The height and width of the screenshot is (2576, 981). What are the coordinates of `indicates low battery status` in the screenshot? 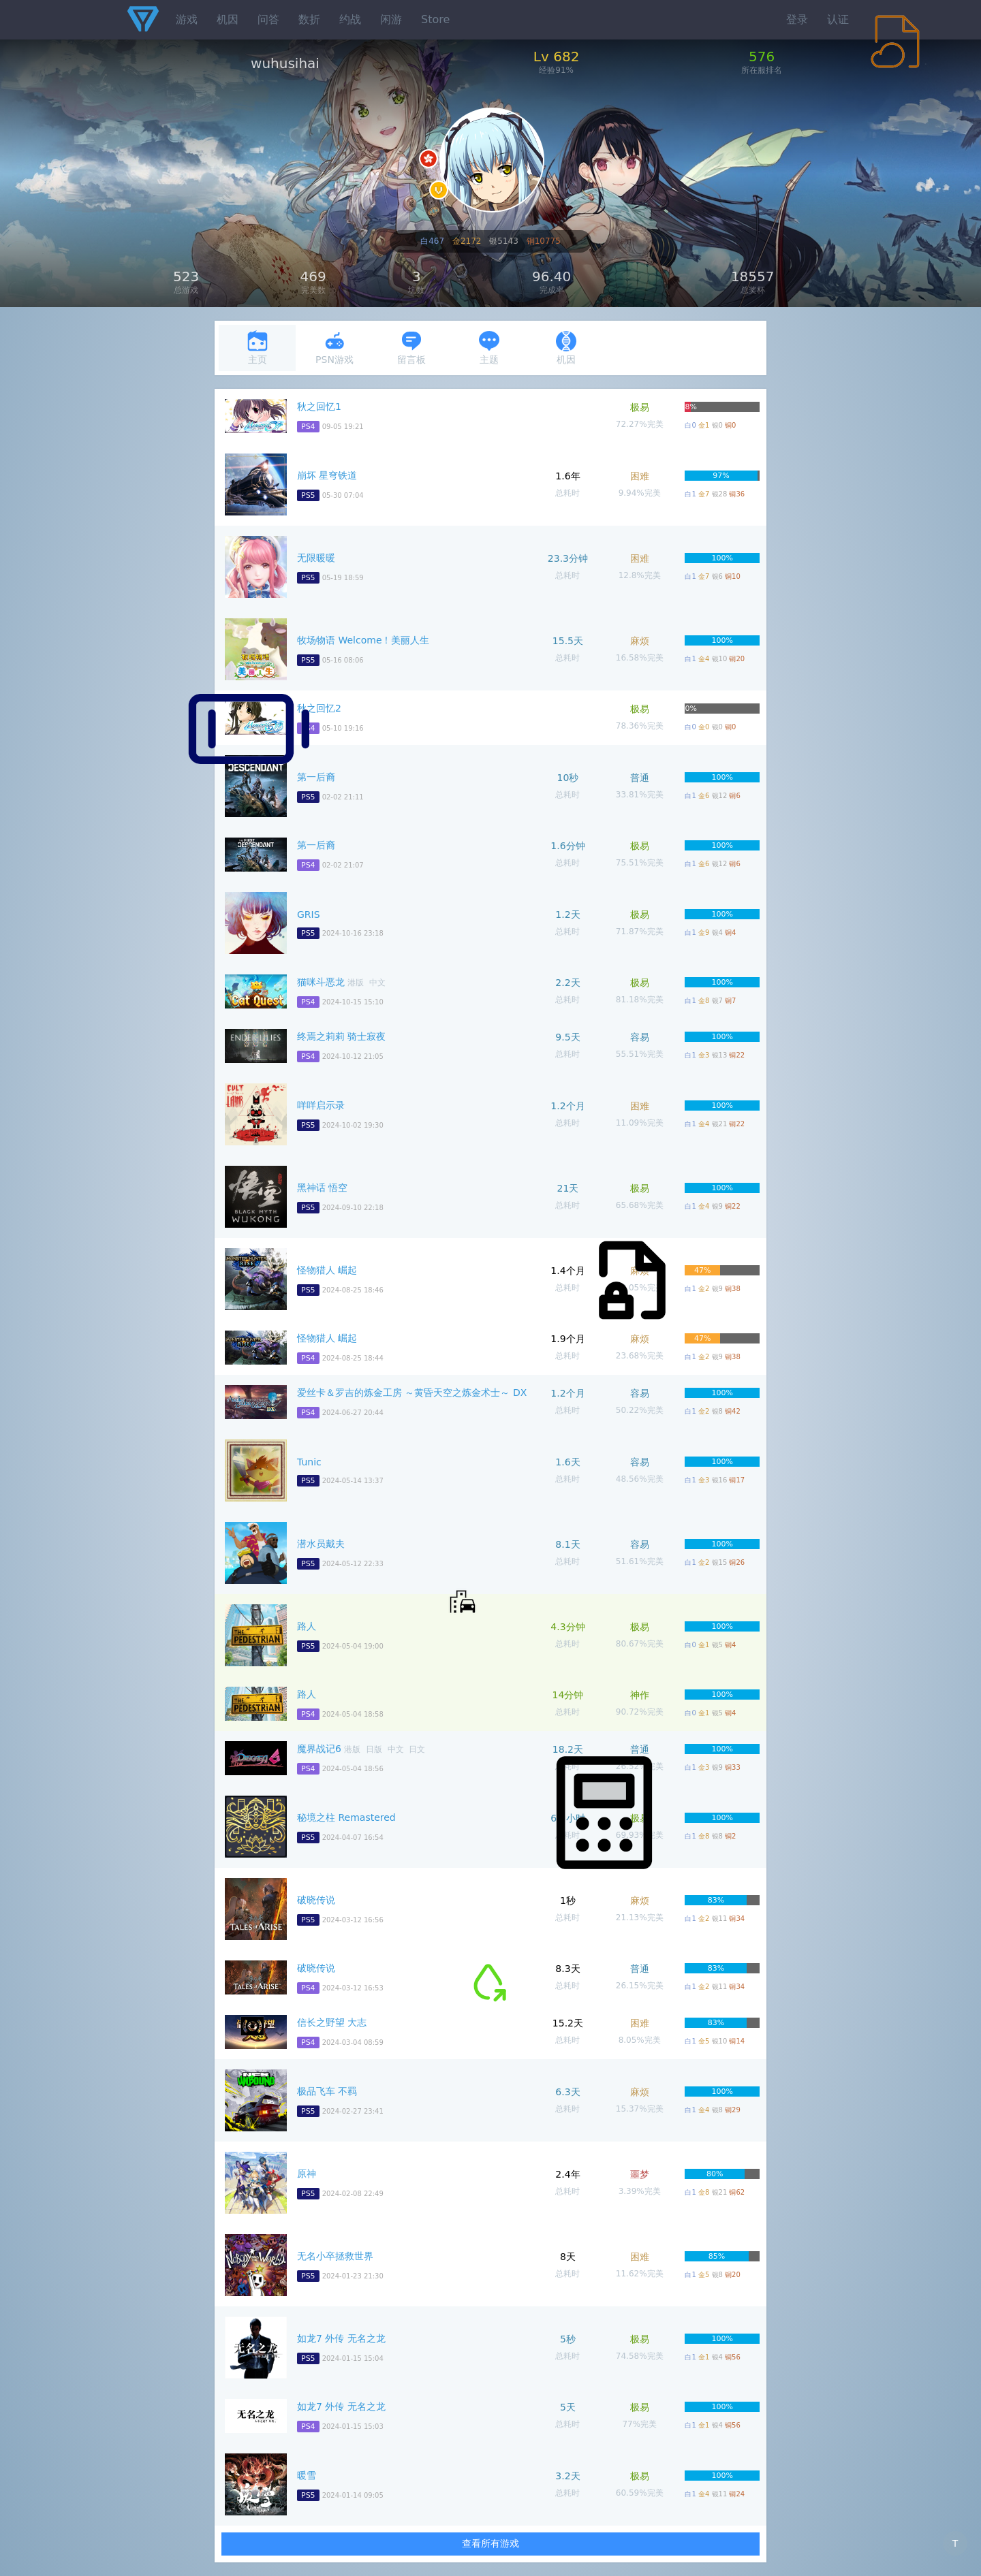 It's located at (247, 729).